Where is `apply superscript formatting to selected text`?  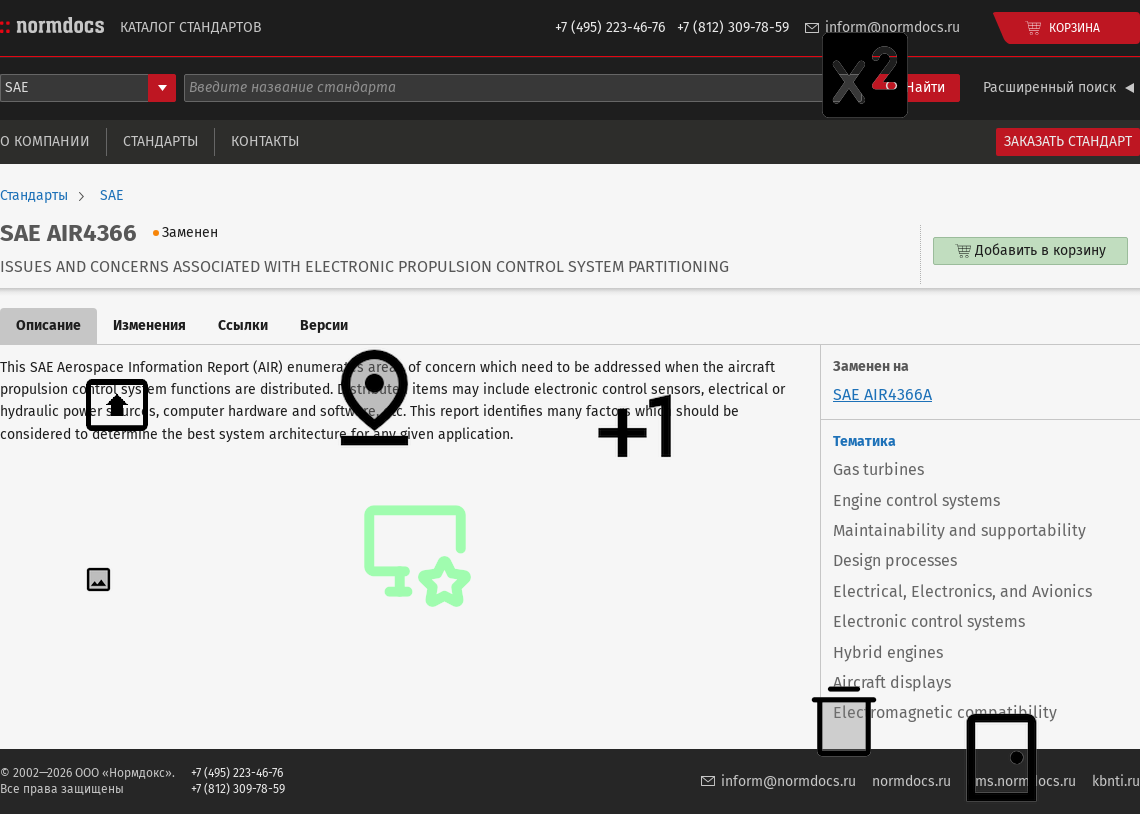 apply superscript formatting to selected text is located at coordinates (865, 75).